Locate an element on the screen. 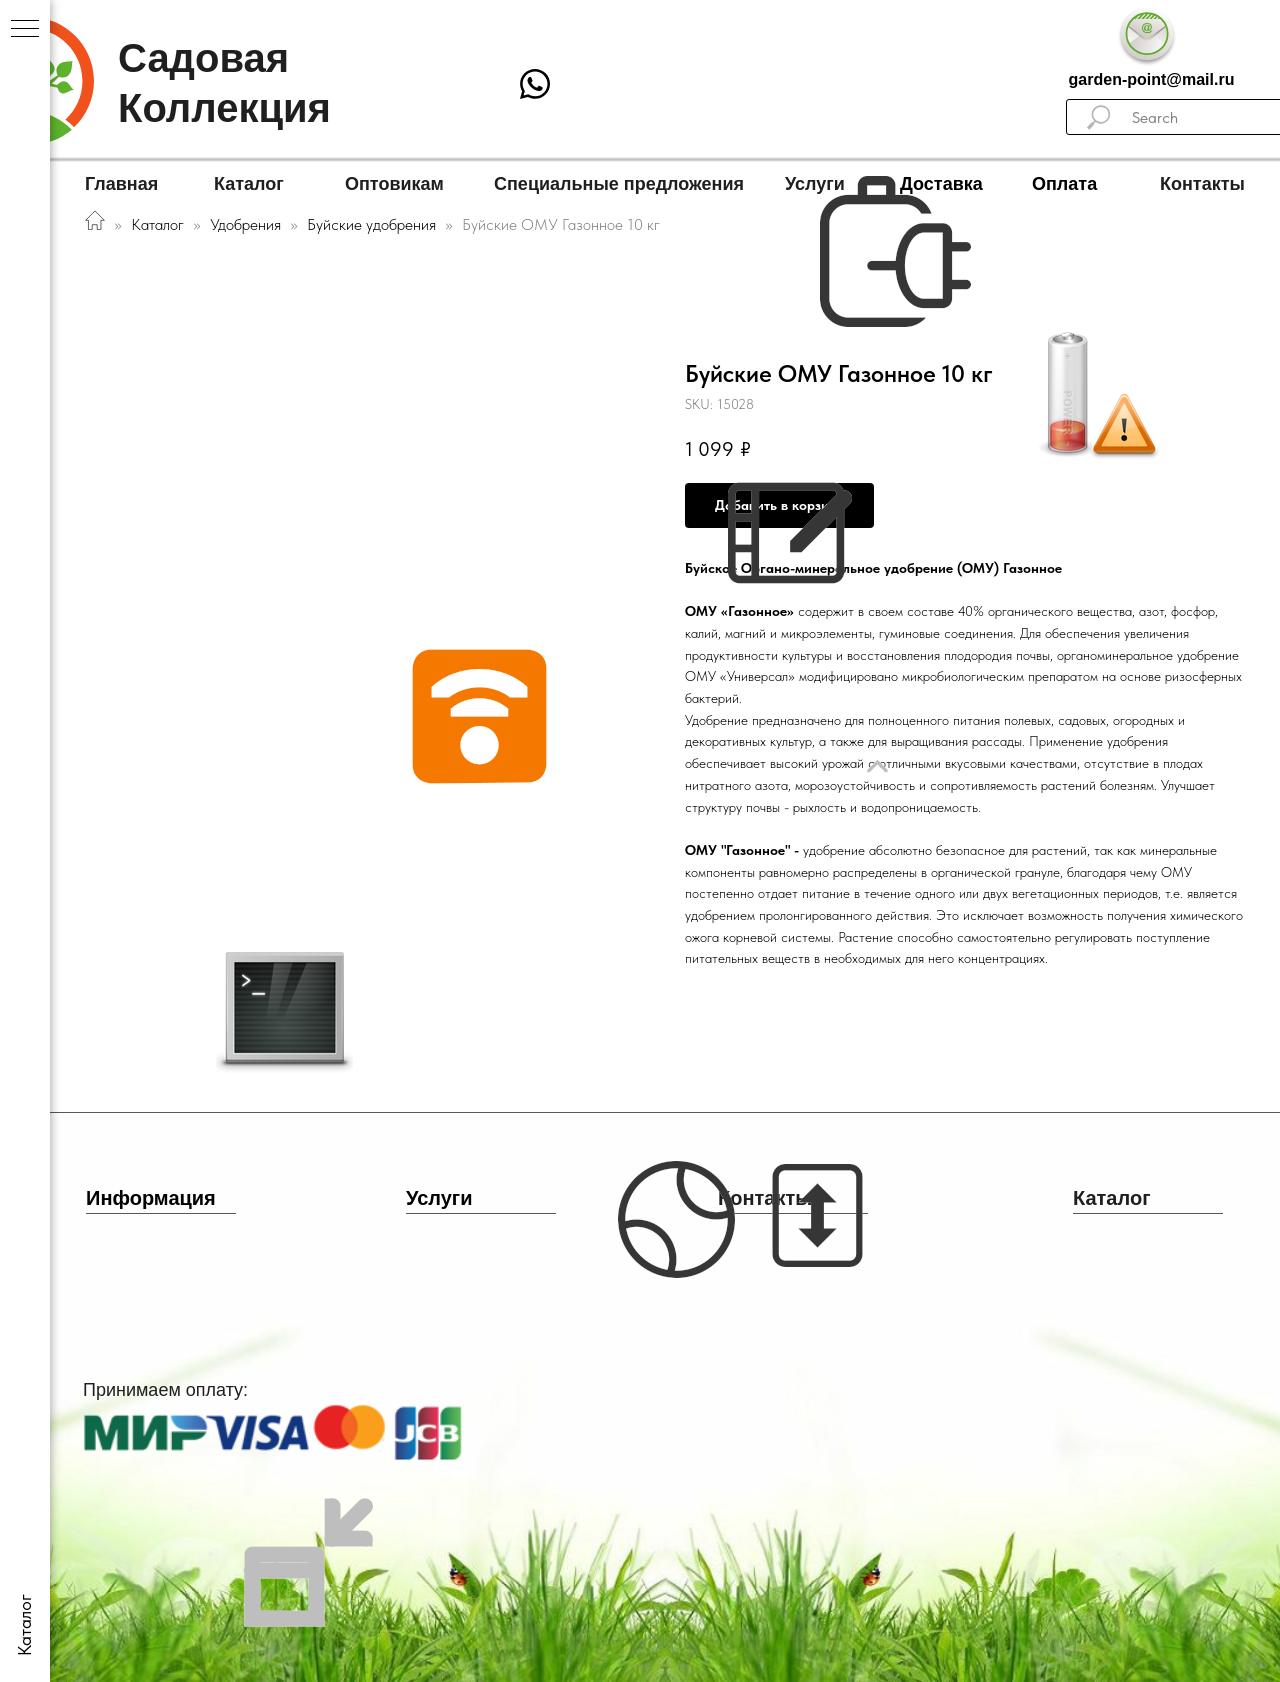 The width and height of the screenshot is (1280, 1682). open the terminal application is located at coordinates (284, 1004).